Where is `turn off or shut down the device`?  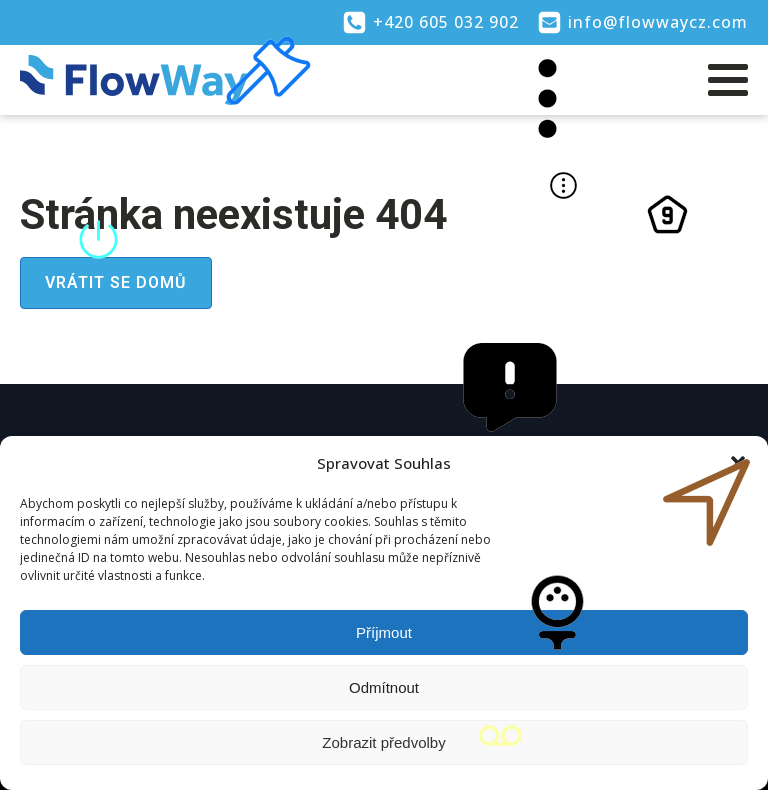 turn off or shut down the device is located at coordinates (98, 239).